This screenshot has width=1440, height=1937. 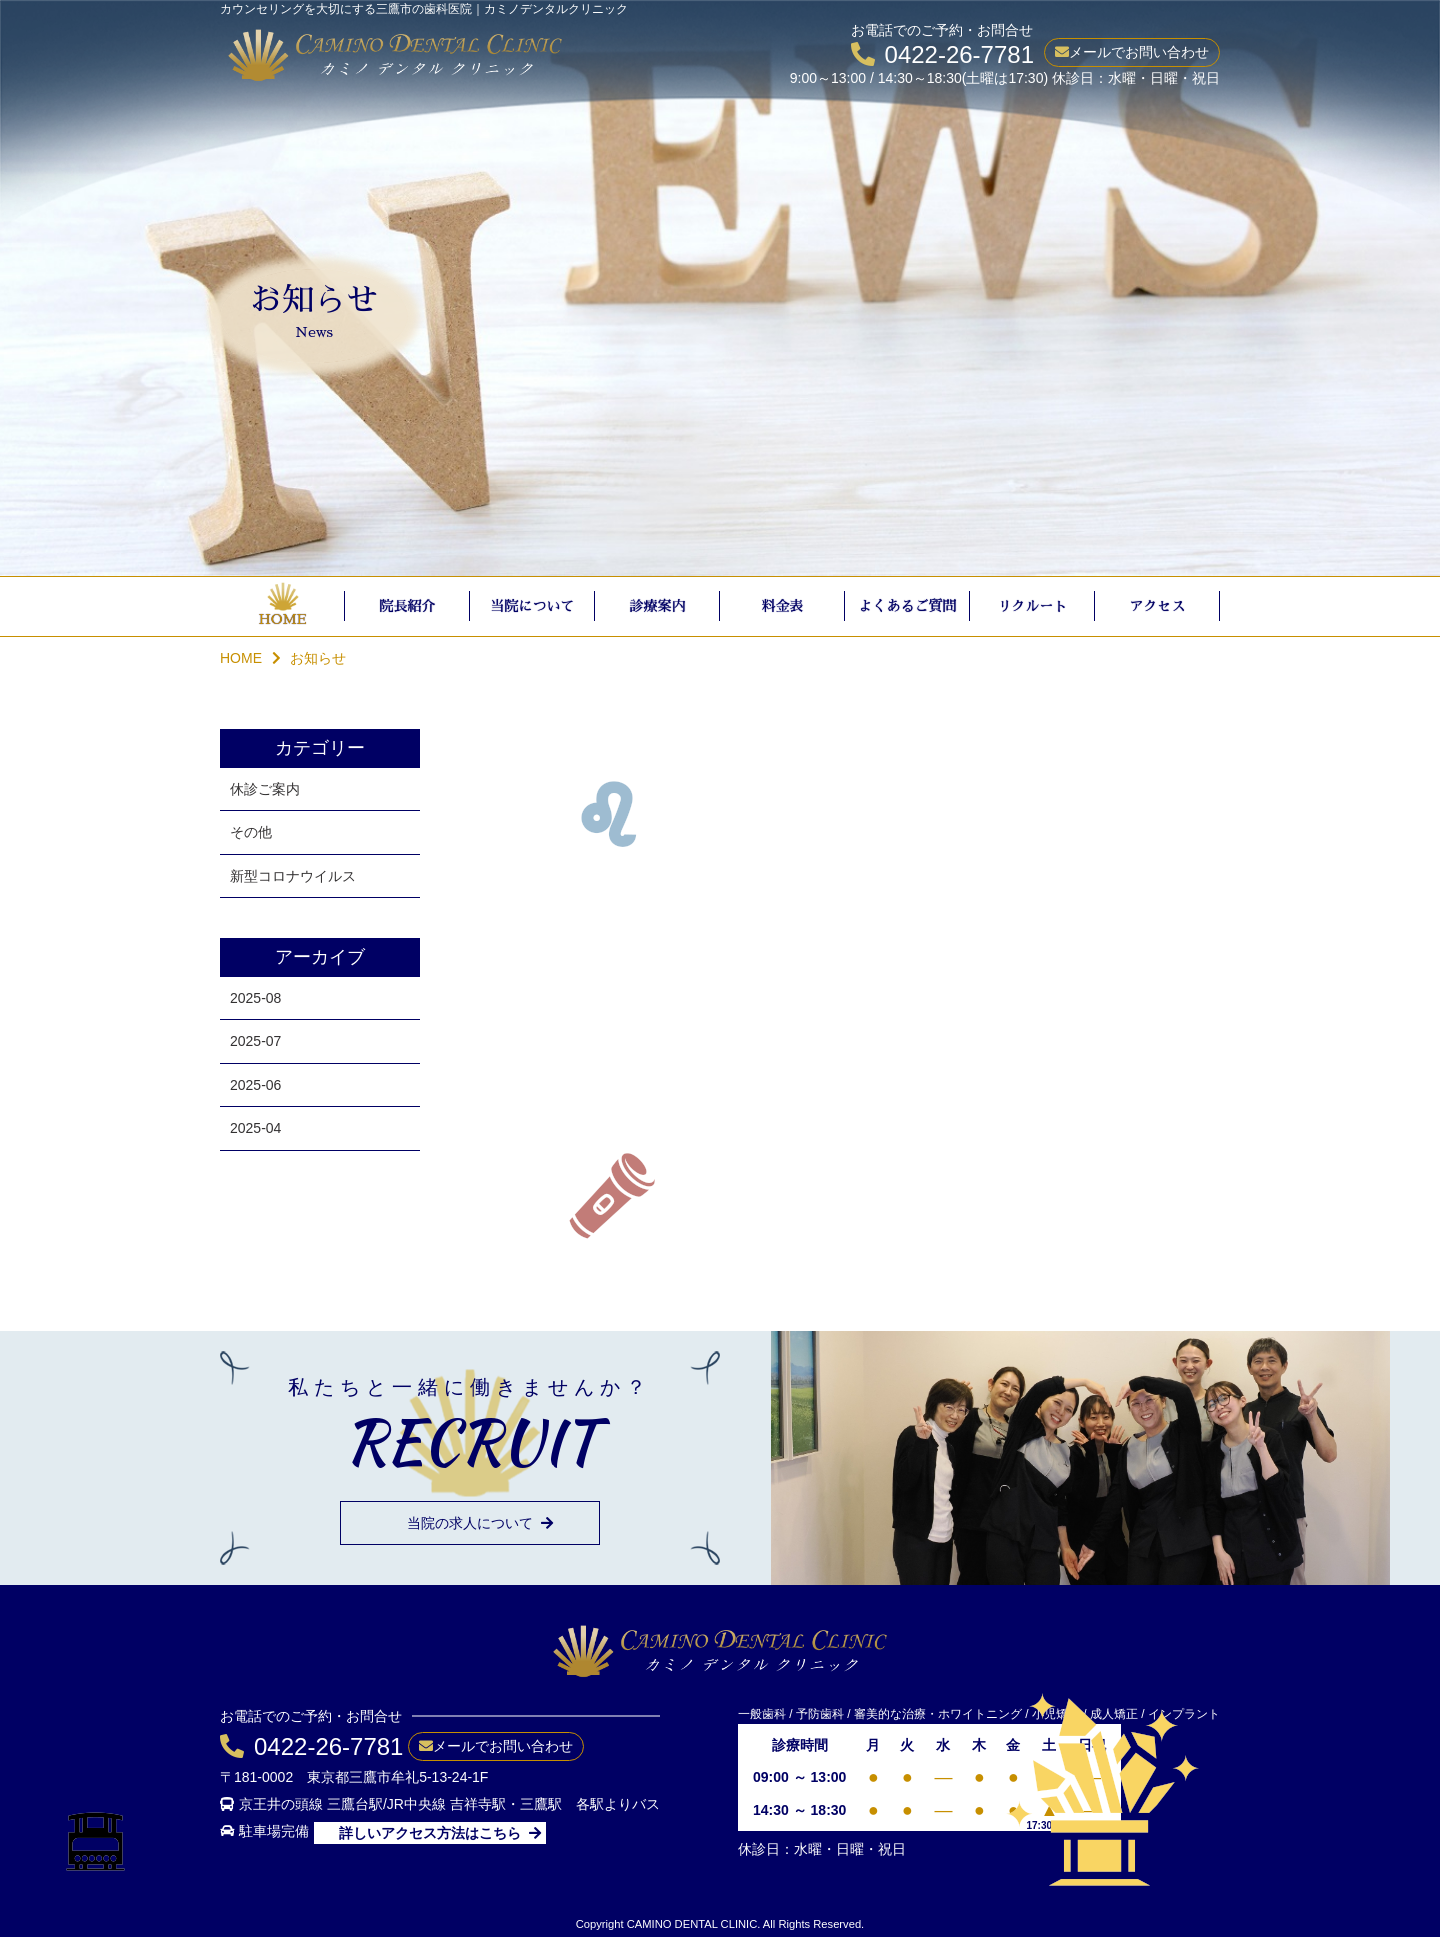 What do you see at coordinates (95, 1841) in the screenshot?
I see `access public transit or tram services` at bounding box center [95, 1841].